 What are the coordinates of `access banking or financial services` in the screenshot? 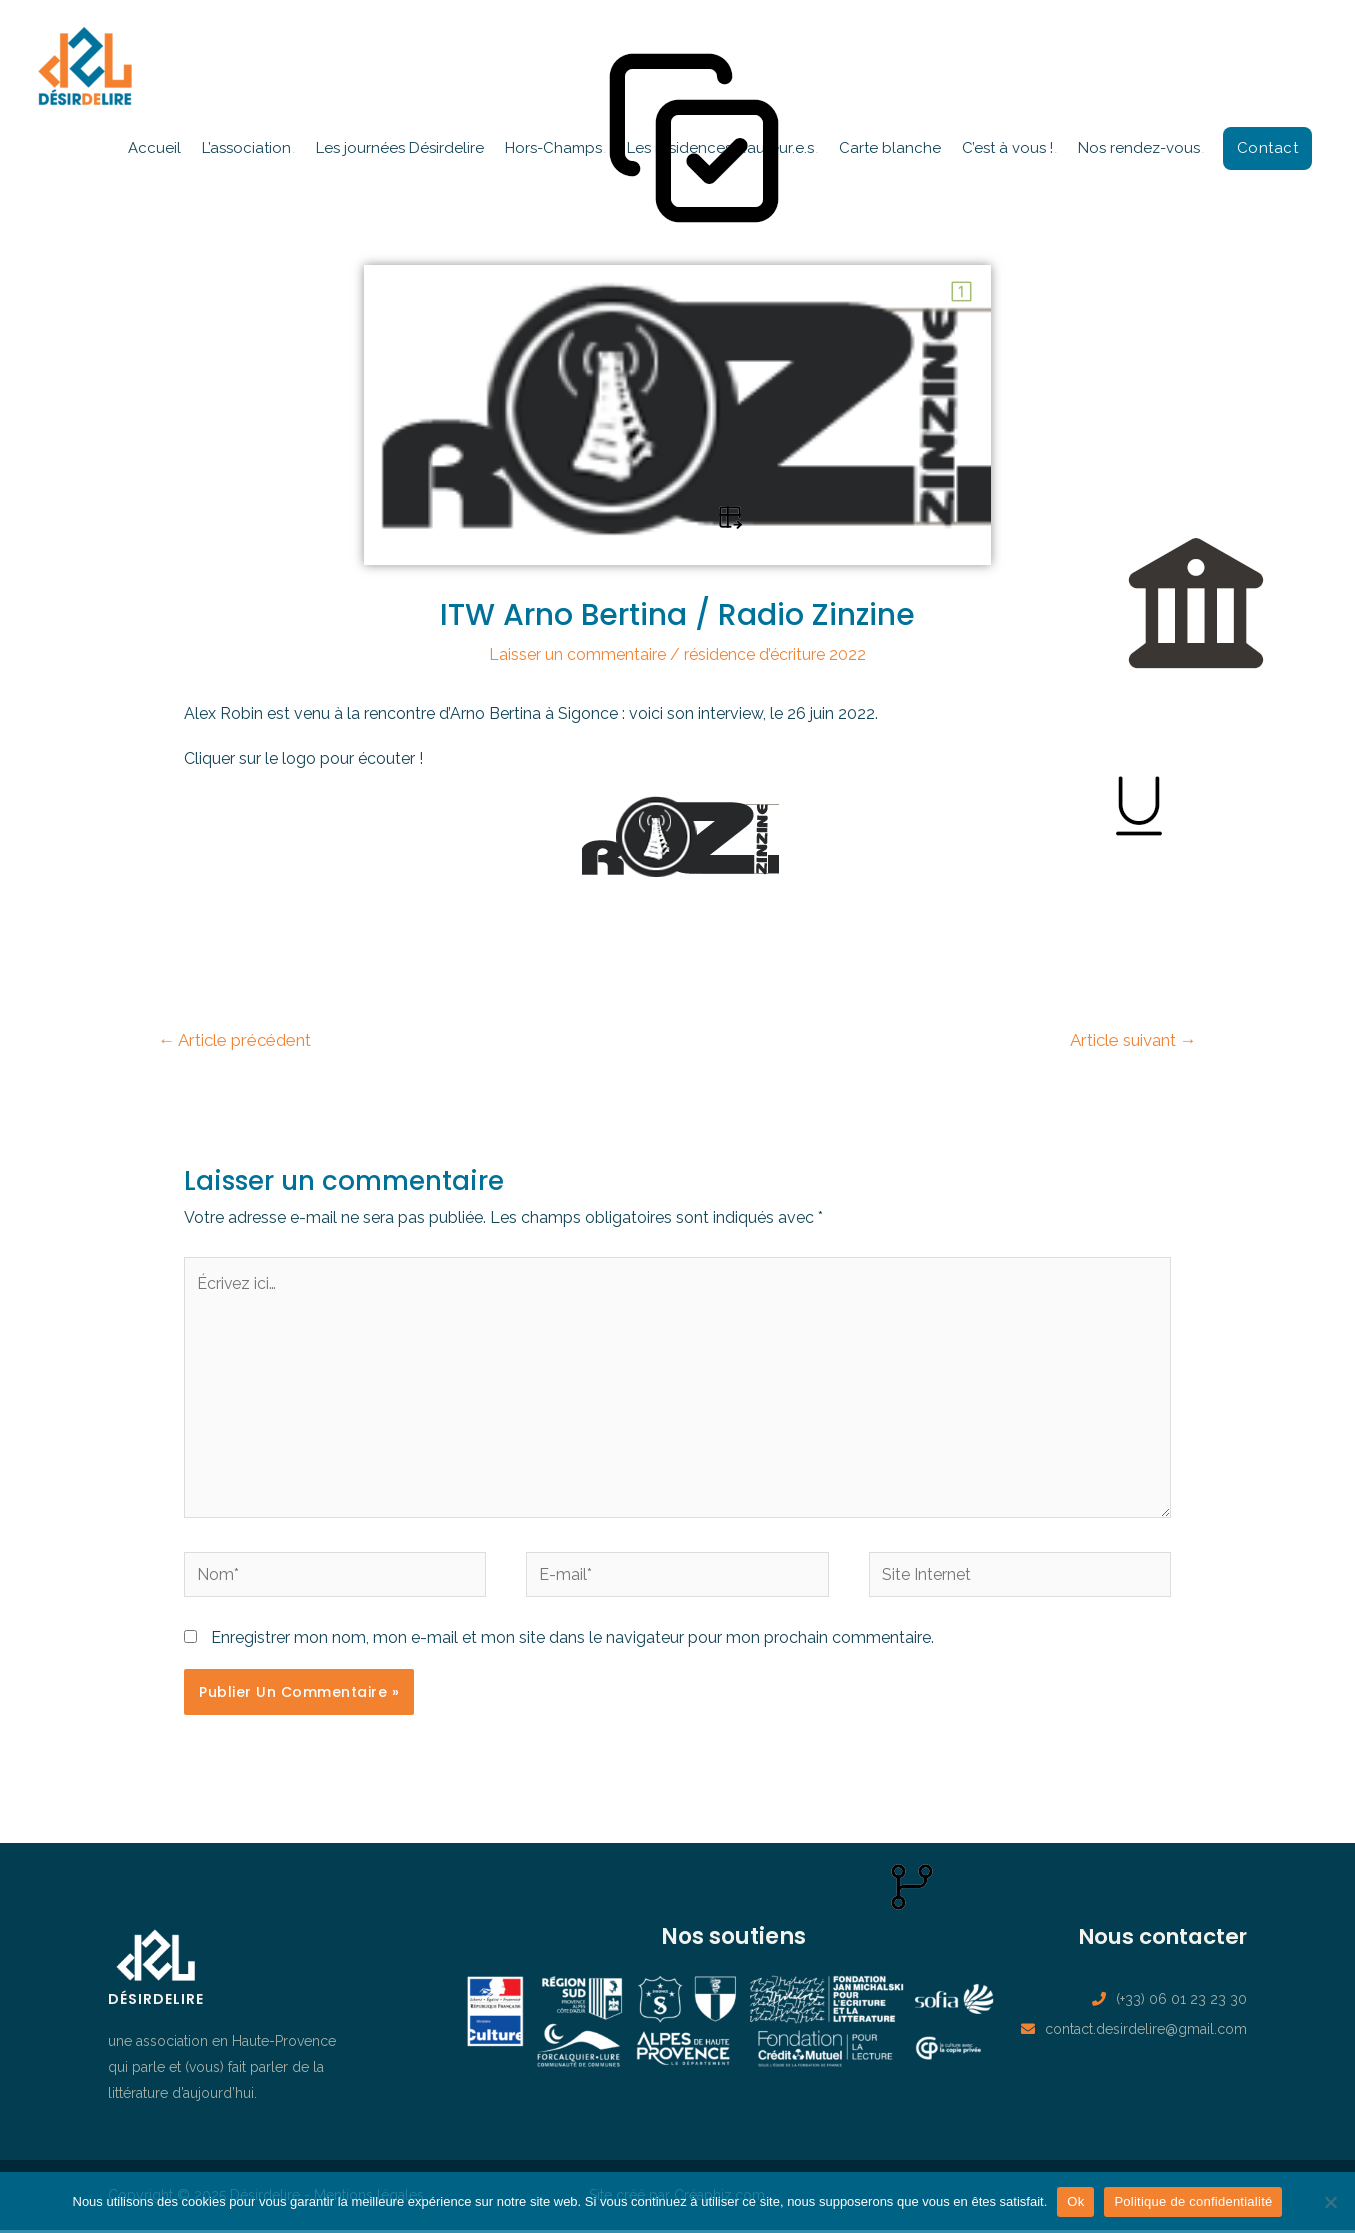 It's located at (1196, 601).